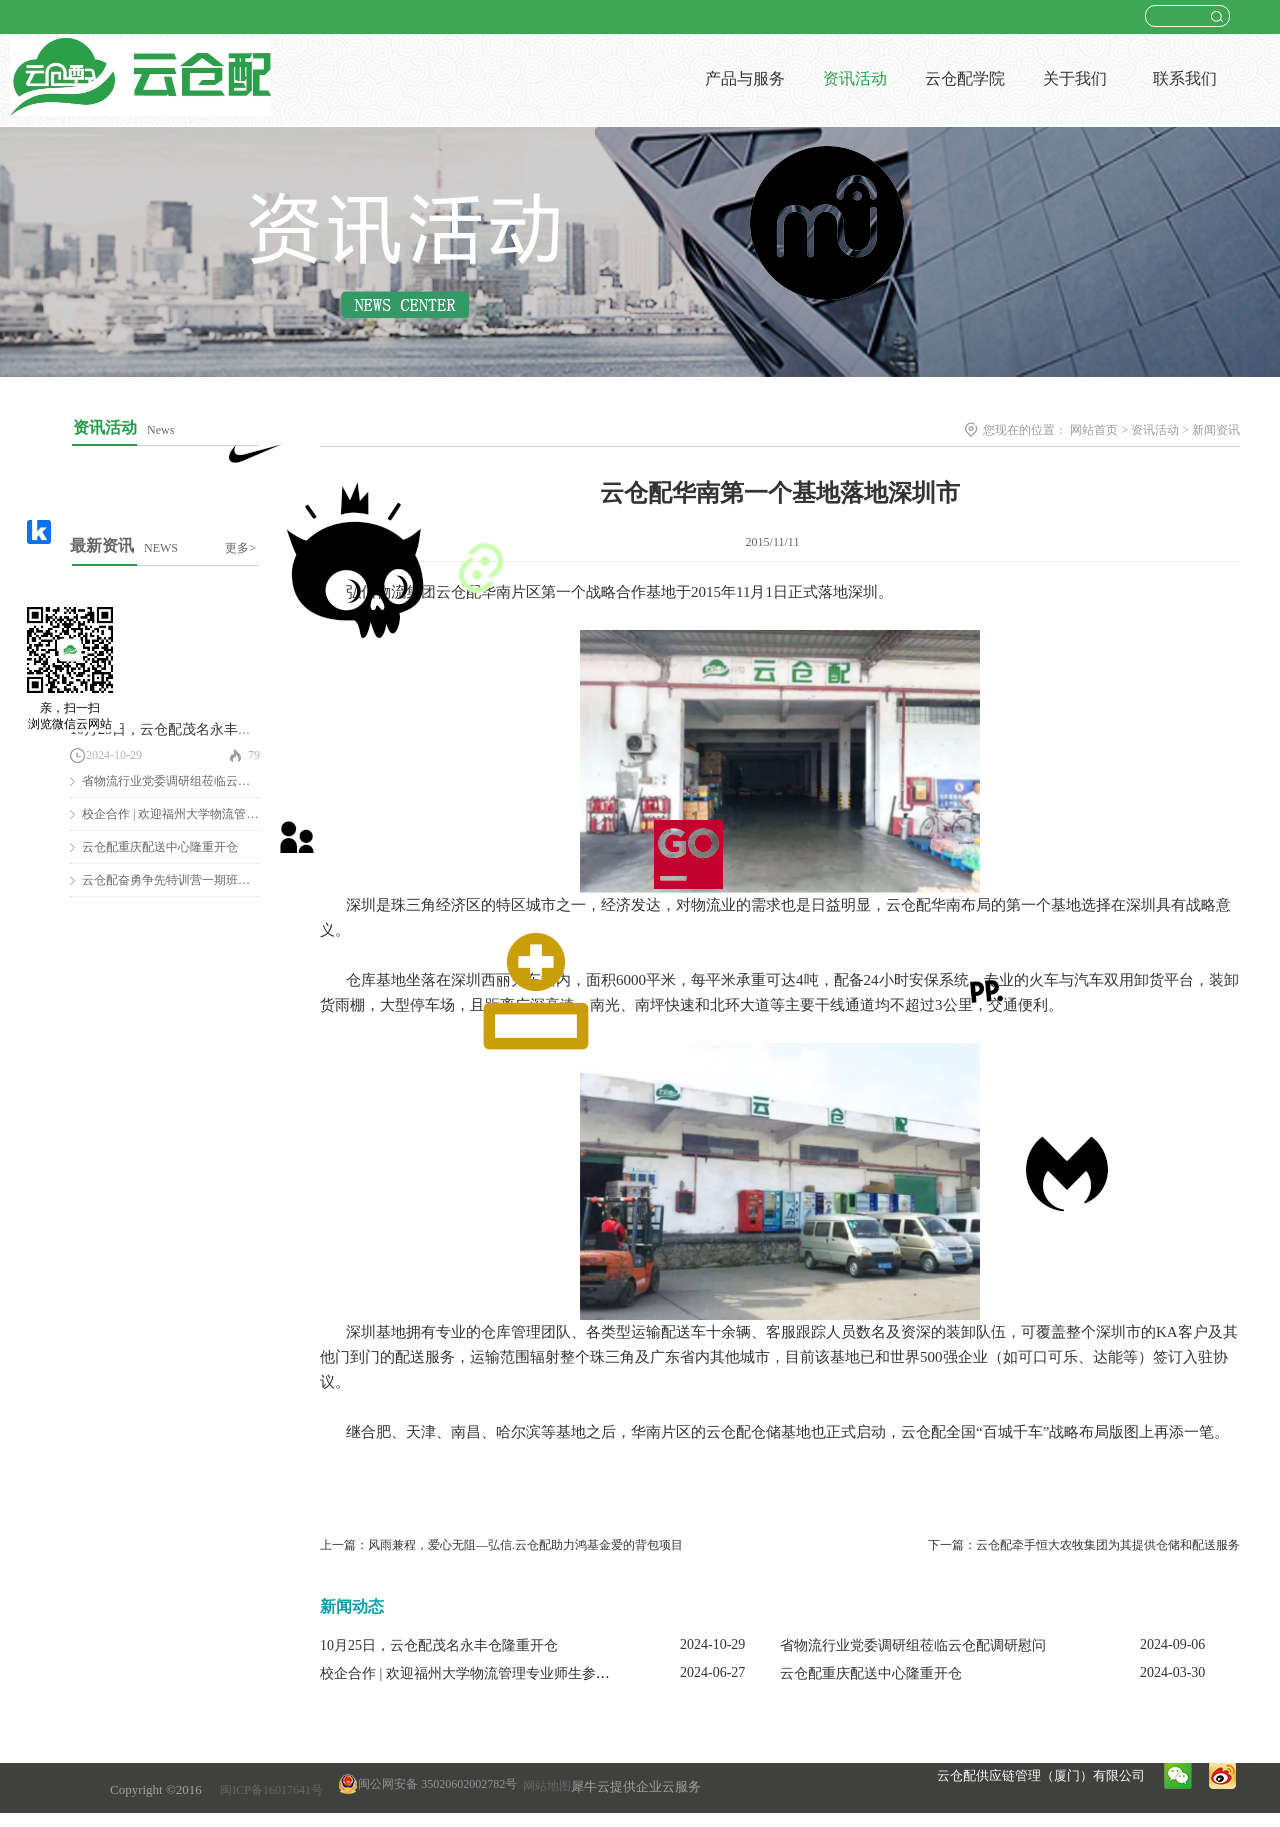 This screenshot has height=1827, width=1280. I want to click on open MuseScore music notation app, so click(827, 223).